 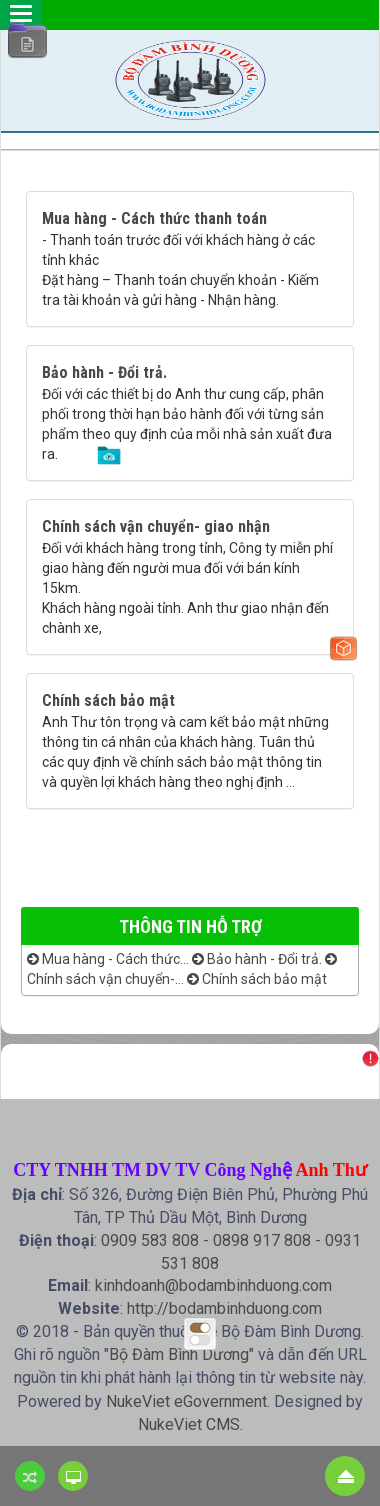 What do you see at coordinates (370, 1058) in the screenshot?
I see `indicates a warning or caution message` at bounding box center [370, 1058].